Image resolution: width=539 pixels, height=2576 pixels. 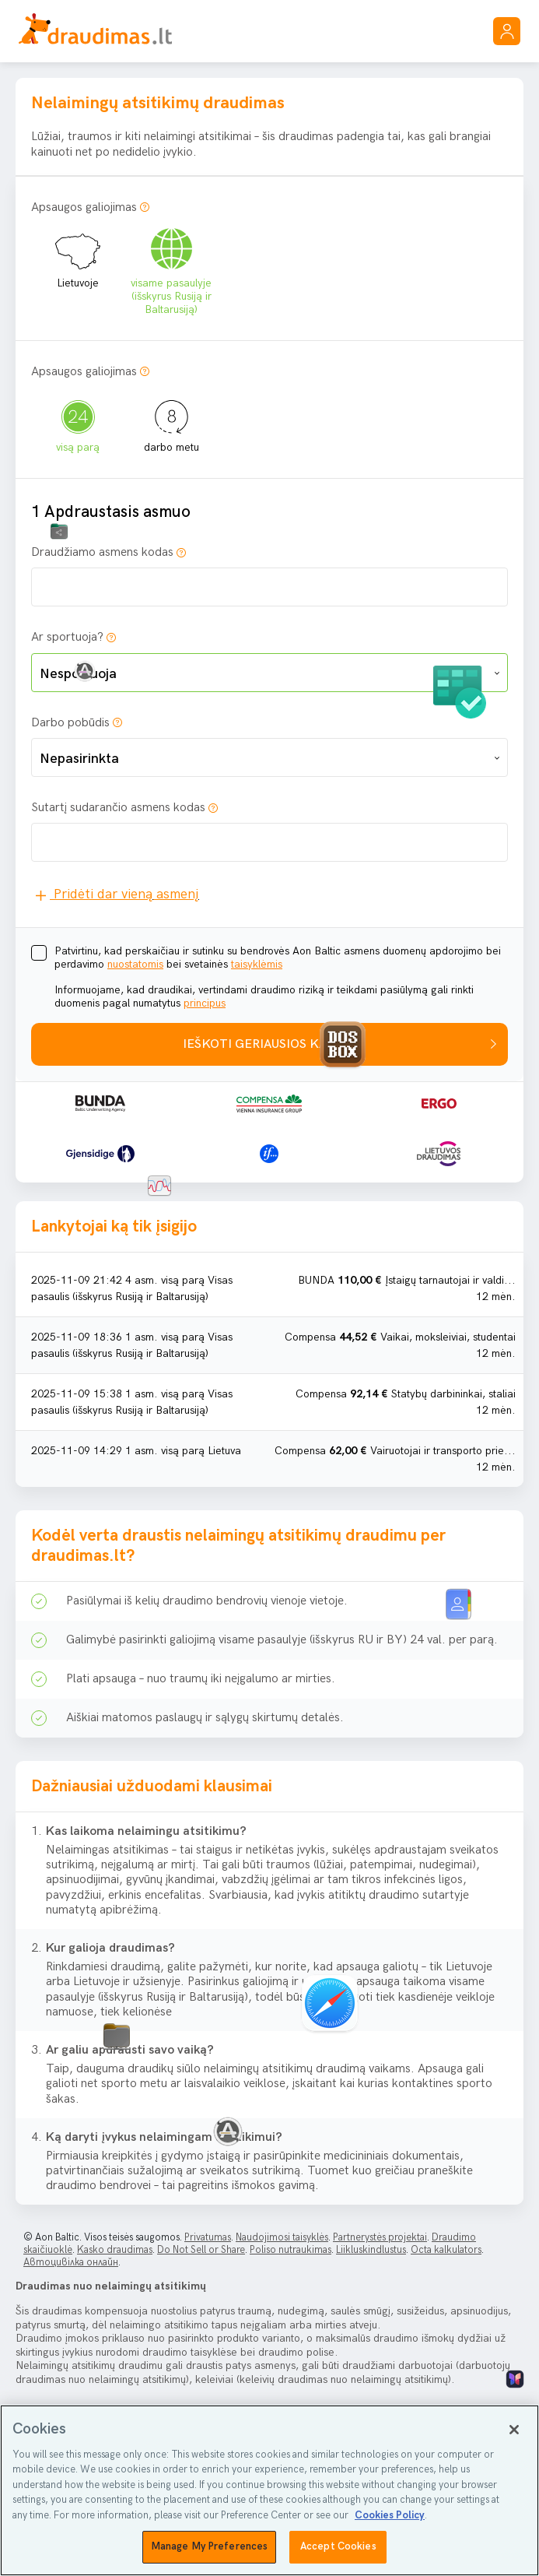 I want to click on open the journal app, so click(x=515, y=2379).